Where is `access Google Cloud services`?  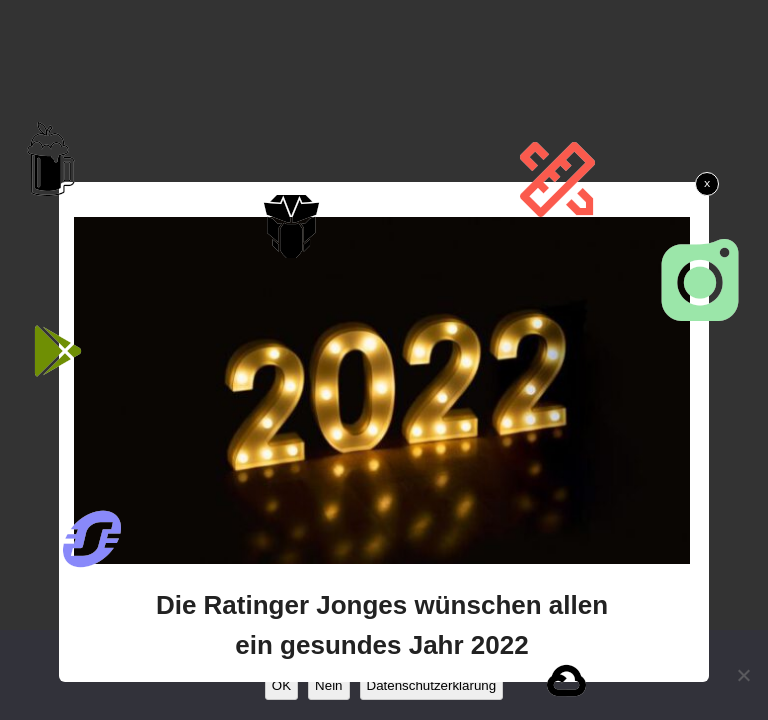 access Google Cloud services is located at coordinates (566, 680).